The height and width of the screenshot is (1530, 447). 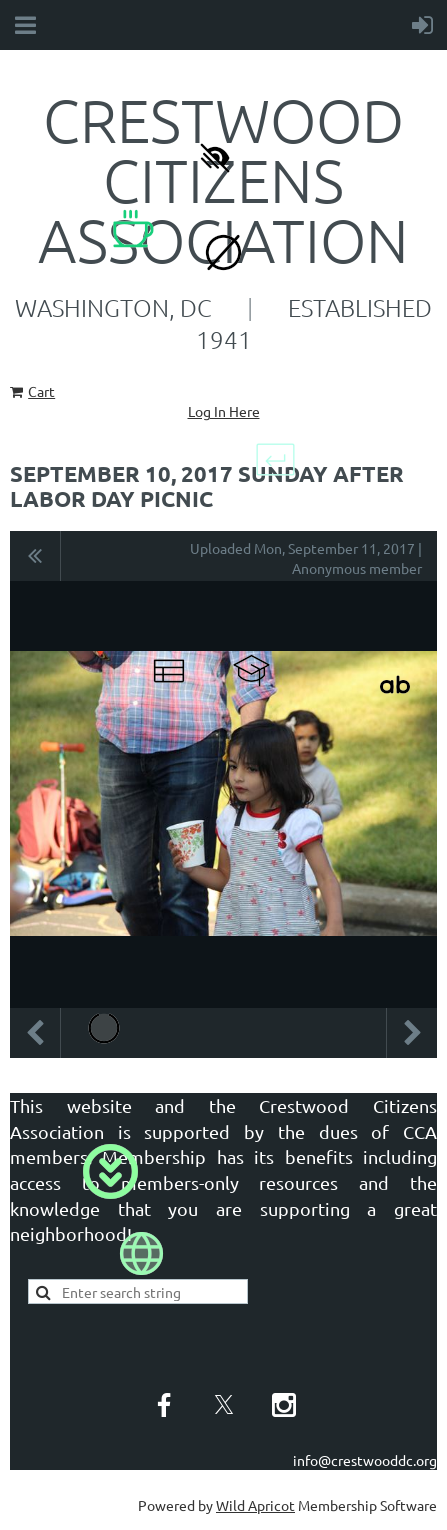 I want to click on convert text to lowercase, so click(x=395, y=686).